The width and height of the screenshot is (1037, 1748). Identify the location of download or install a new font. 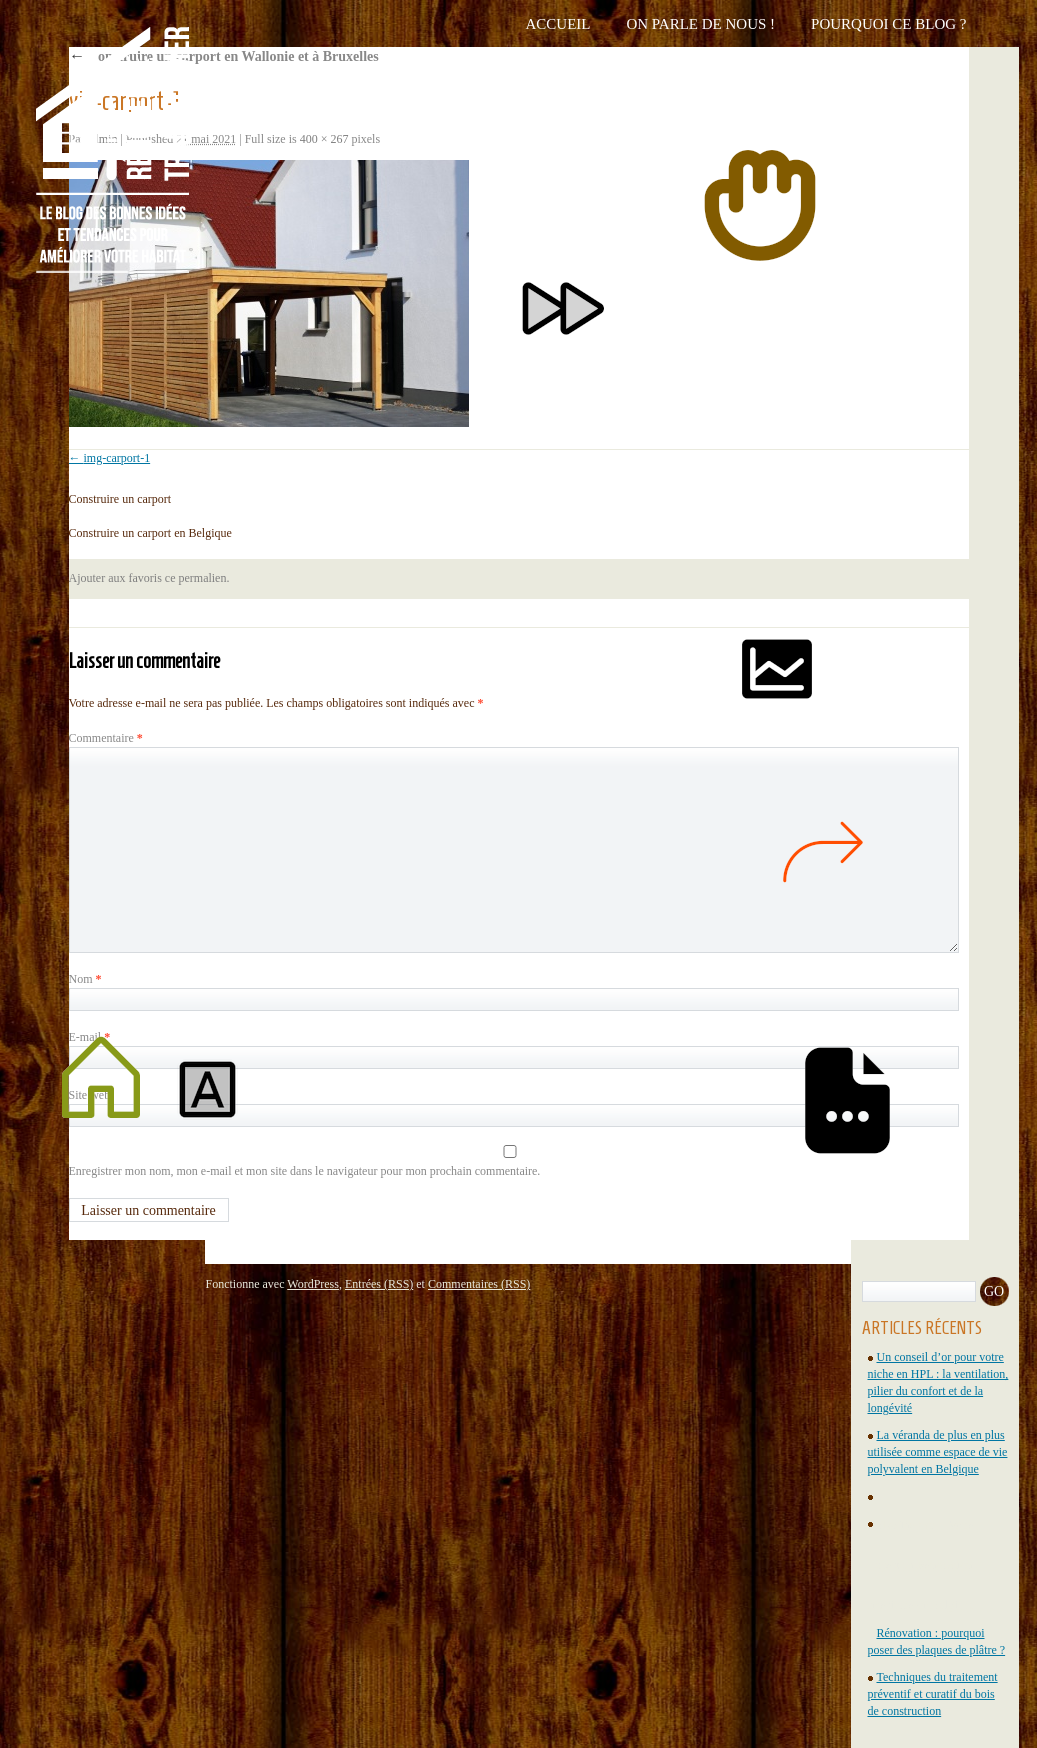
(207, 1089).